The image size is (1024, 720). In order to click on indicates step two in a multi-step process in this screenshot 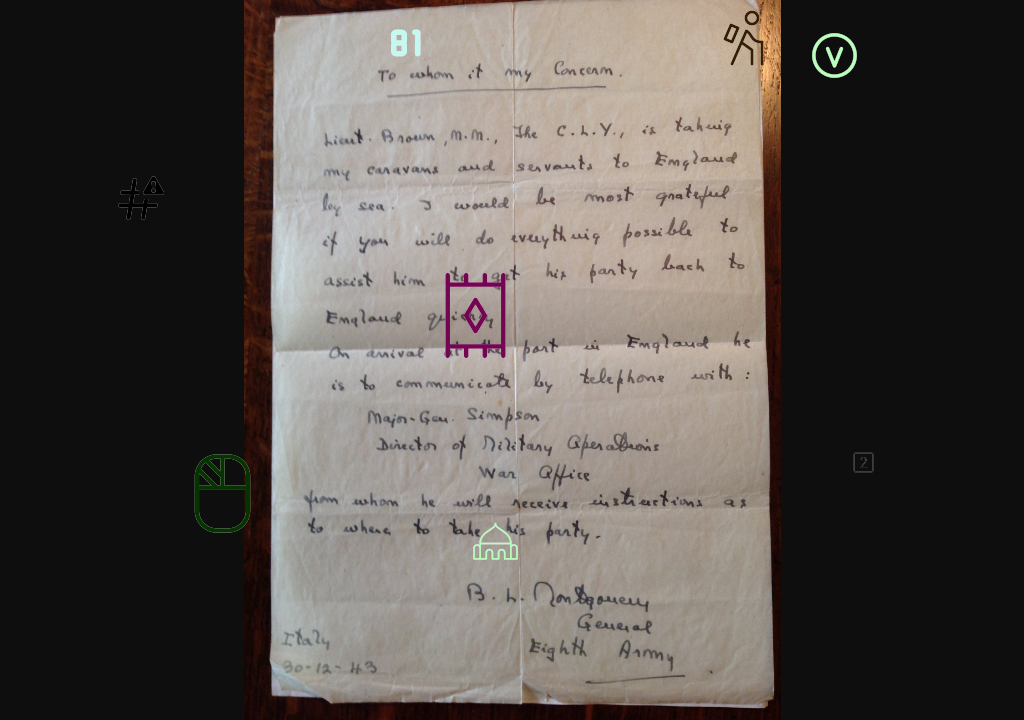, I will do `click(863, 462)`.